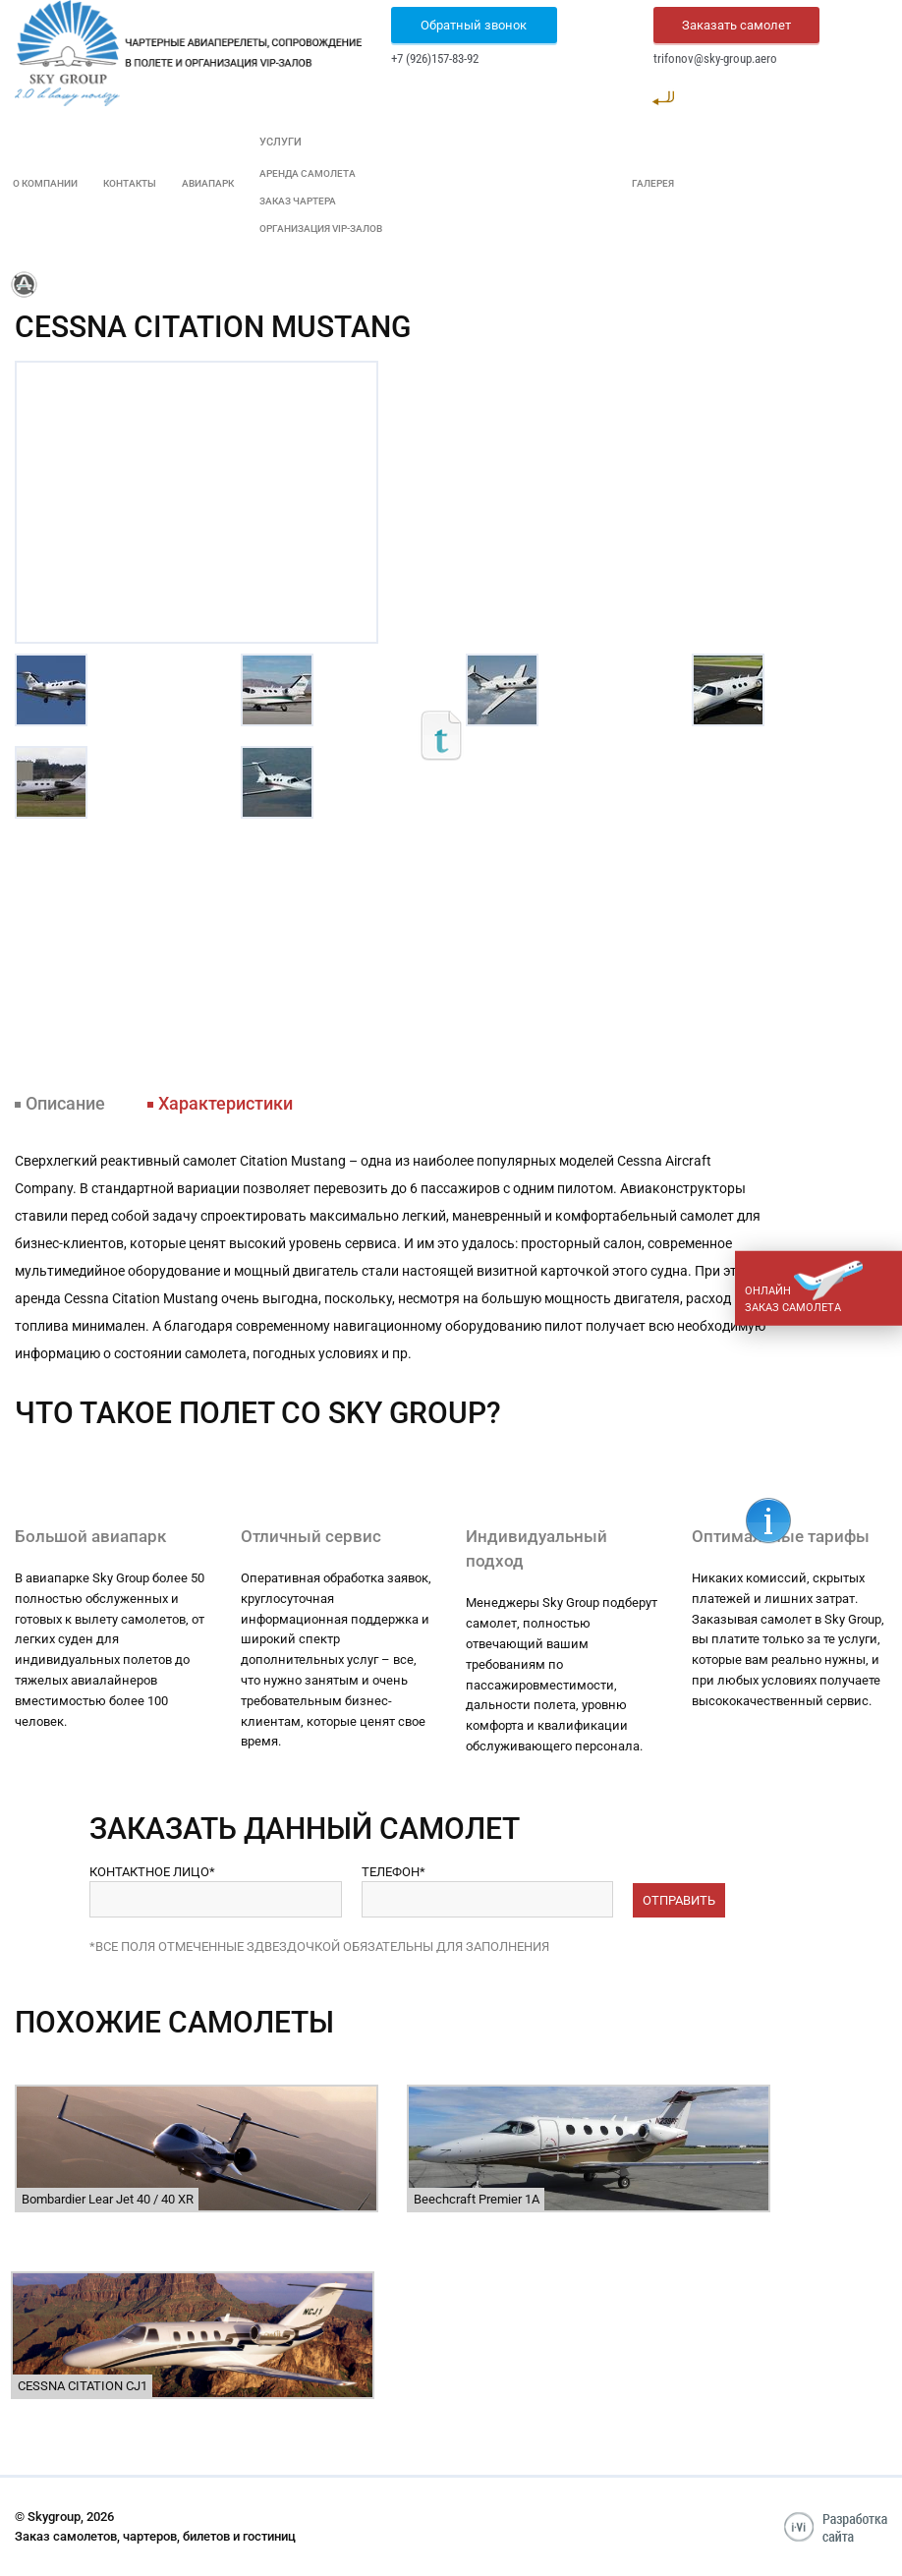  What do you see at coordinates (662, 96) in the screenshot?
I see `reply to all recipients of an email` at bounding box center [662, 96].